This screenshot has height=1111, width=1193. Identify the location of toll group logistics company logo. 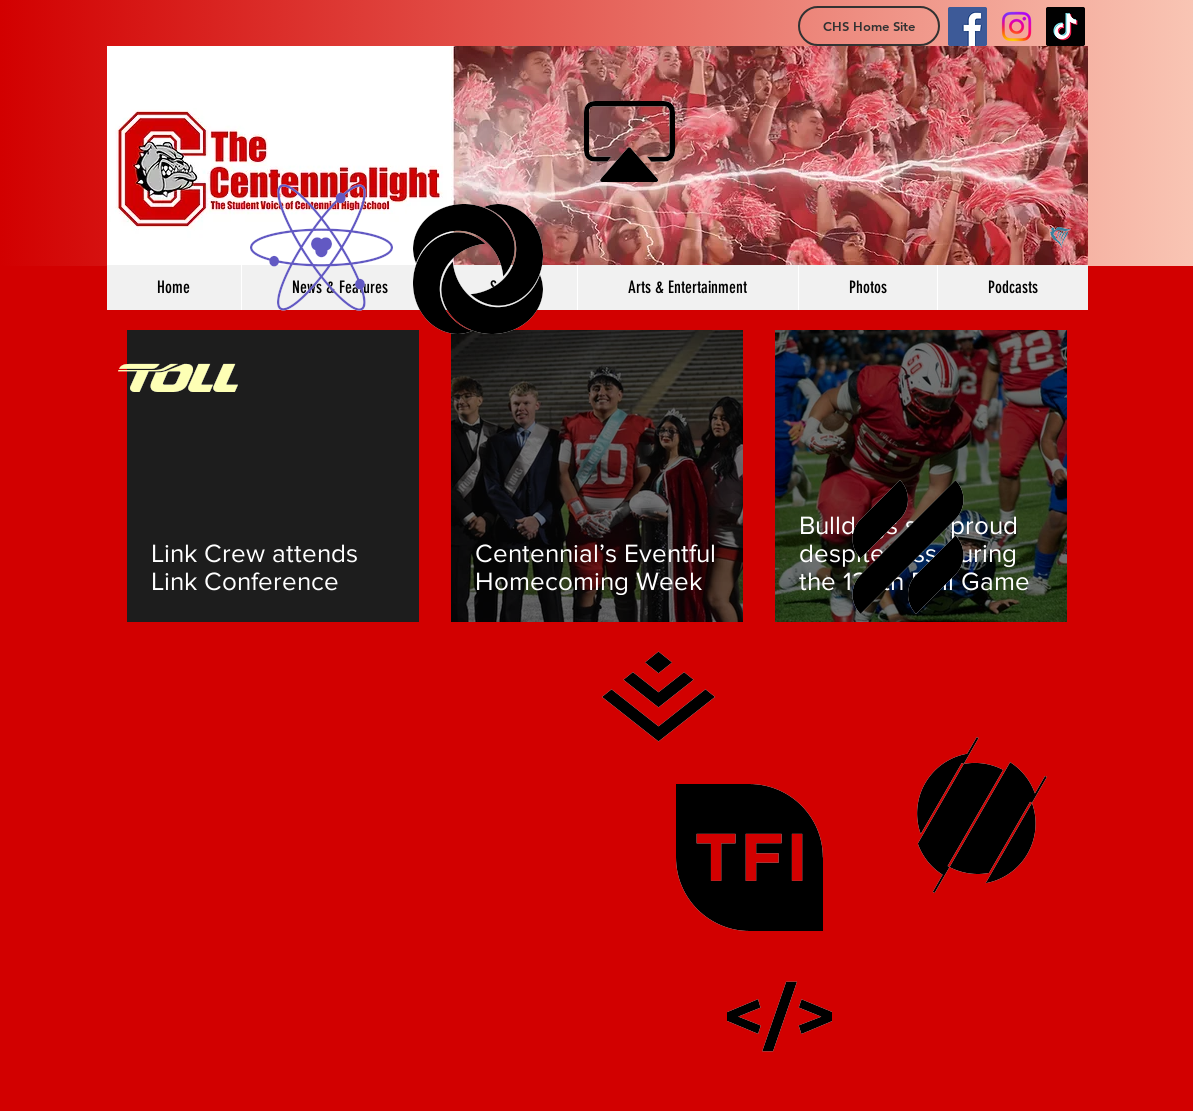
(178, 378).